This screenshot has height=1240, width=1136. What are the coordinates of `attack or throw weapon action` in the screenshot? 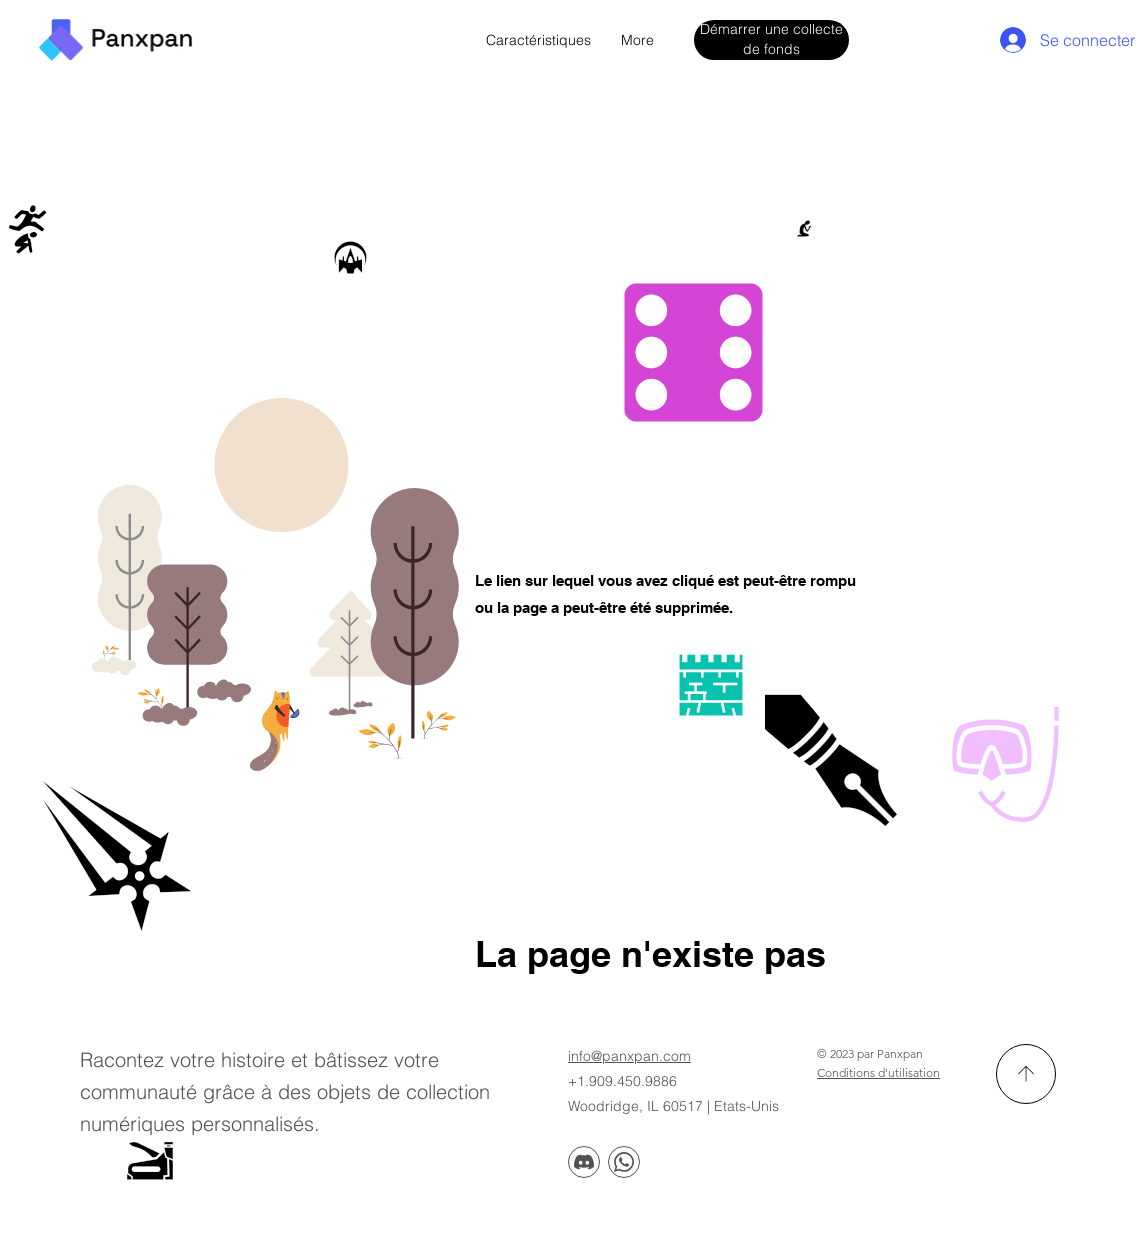 It's located at (117, 856).